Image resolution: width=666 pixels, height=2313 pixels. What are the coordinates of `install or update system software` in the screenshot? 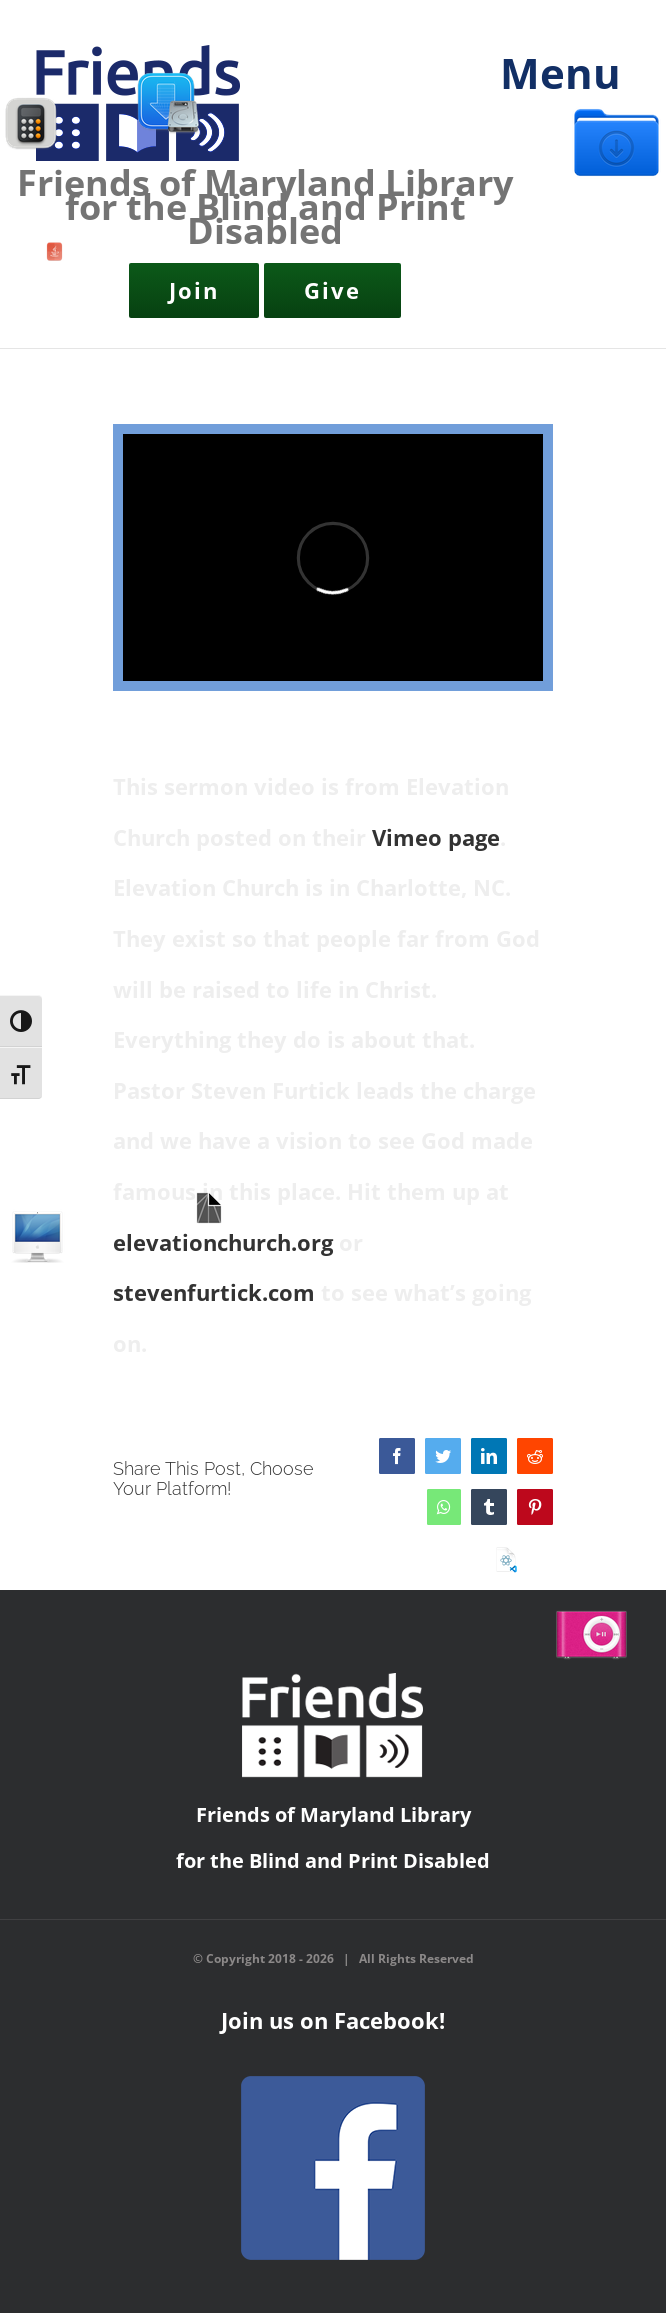 It's located at (166, 101).